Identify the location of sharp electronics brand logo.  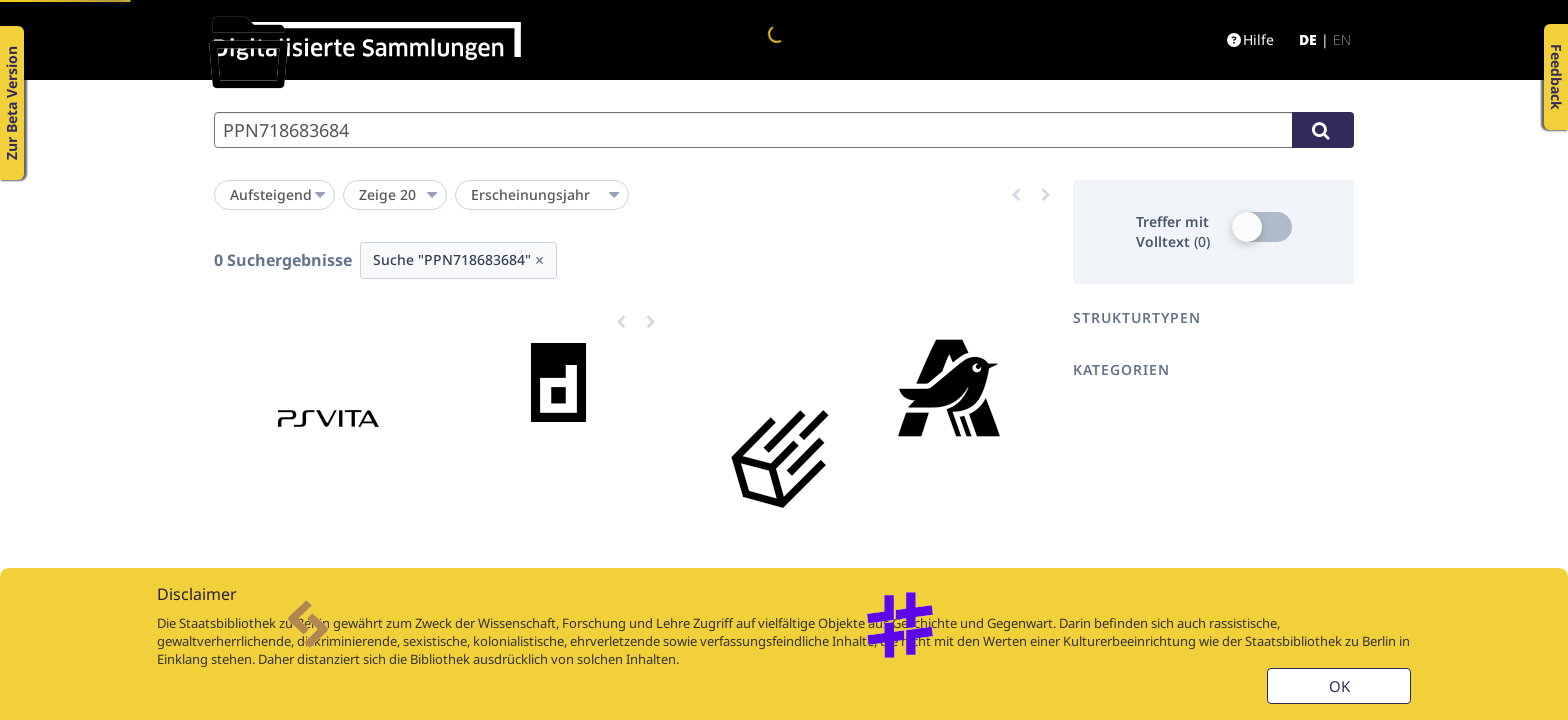
(900, 625).